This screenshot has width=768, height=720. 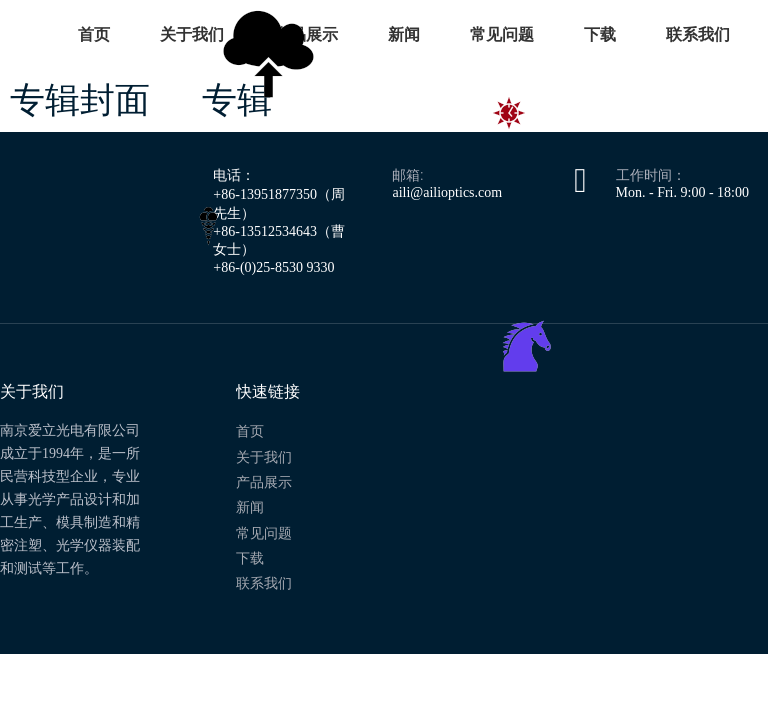 What do you see at coordinates (268, 53) in the screenshot?
I see `upload file to cloud storage` at bounding box center [268, 53].